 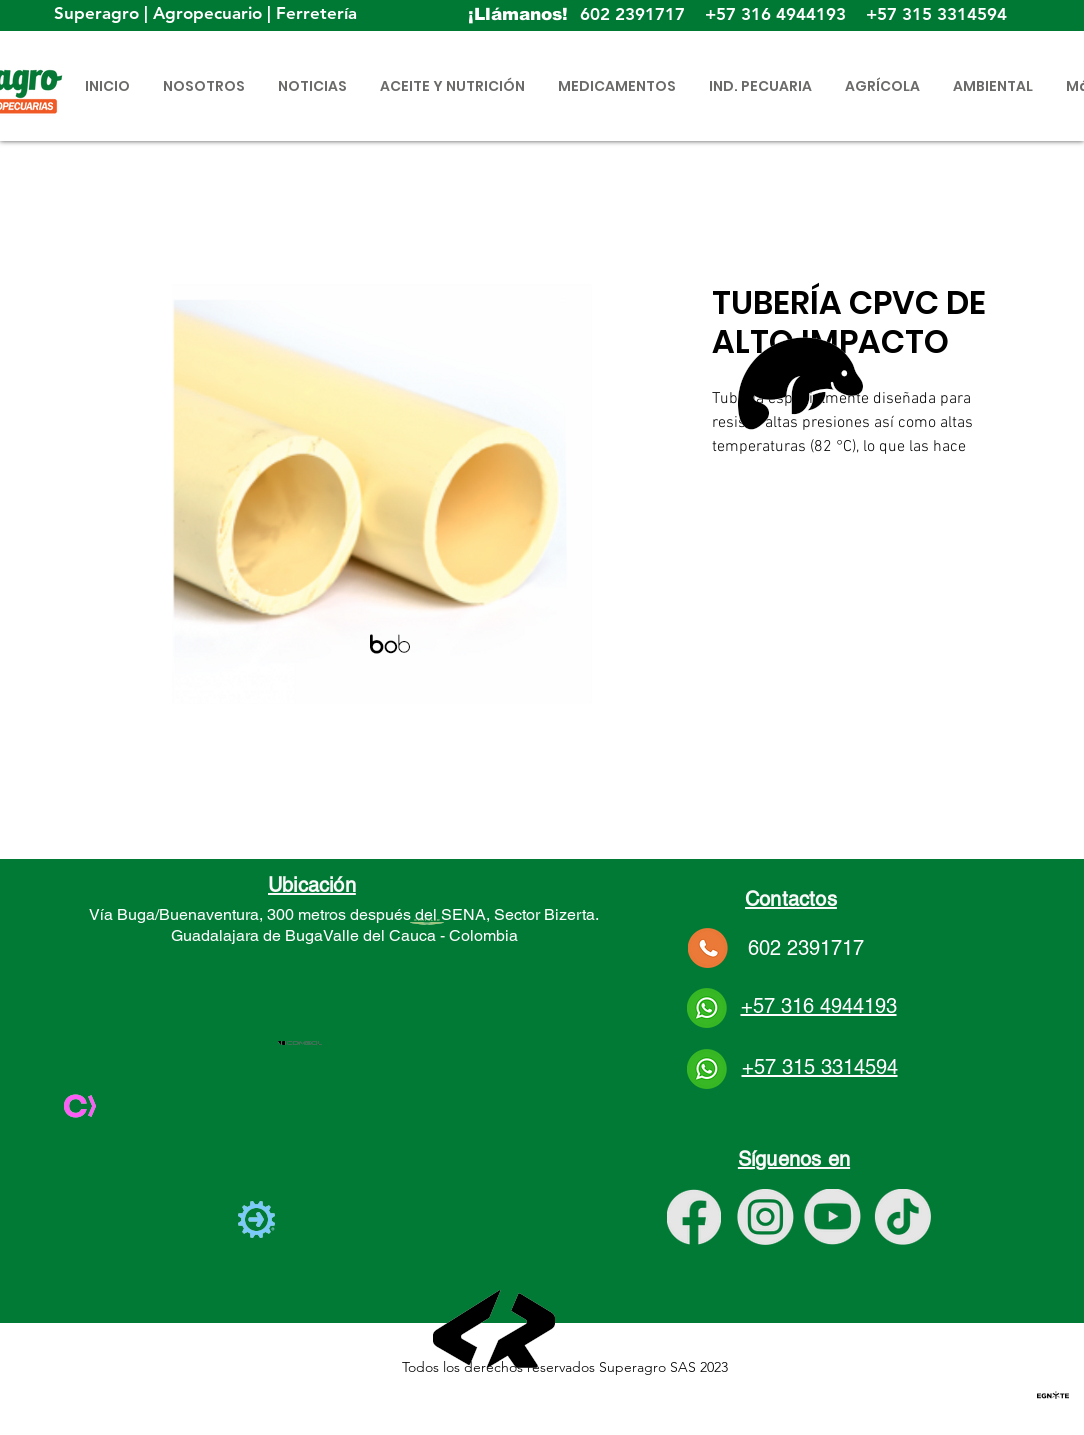 I want to click on COMSOL multiphysics simulation software logo, so click(x=300, y=1043).